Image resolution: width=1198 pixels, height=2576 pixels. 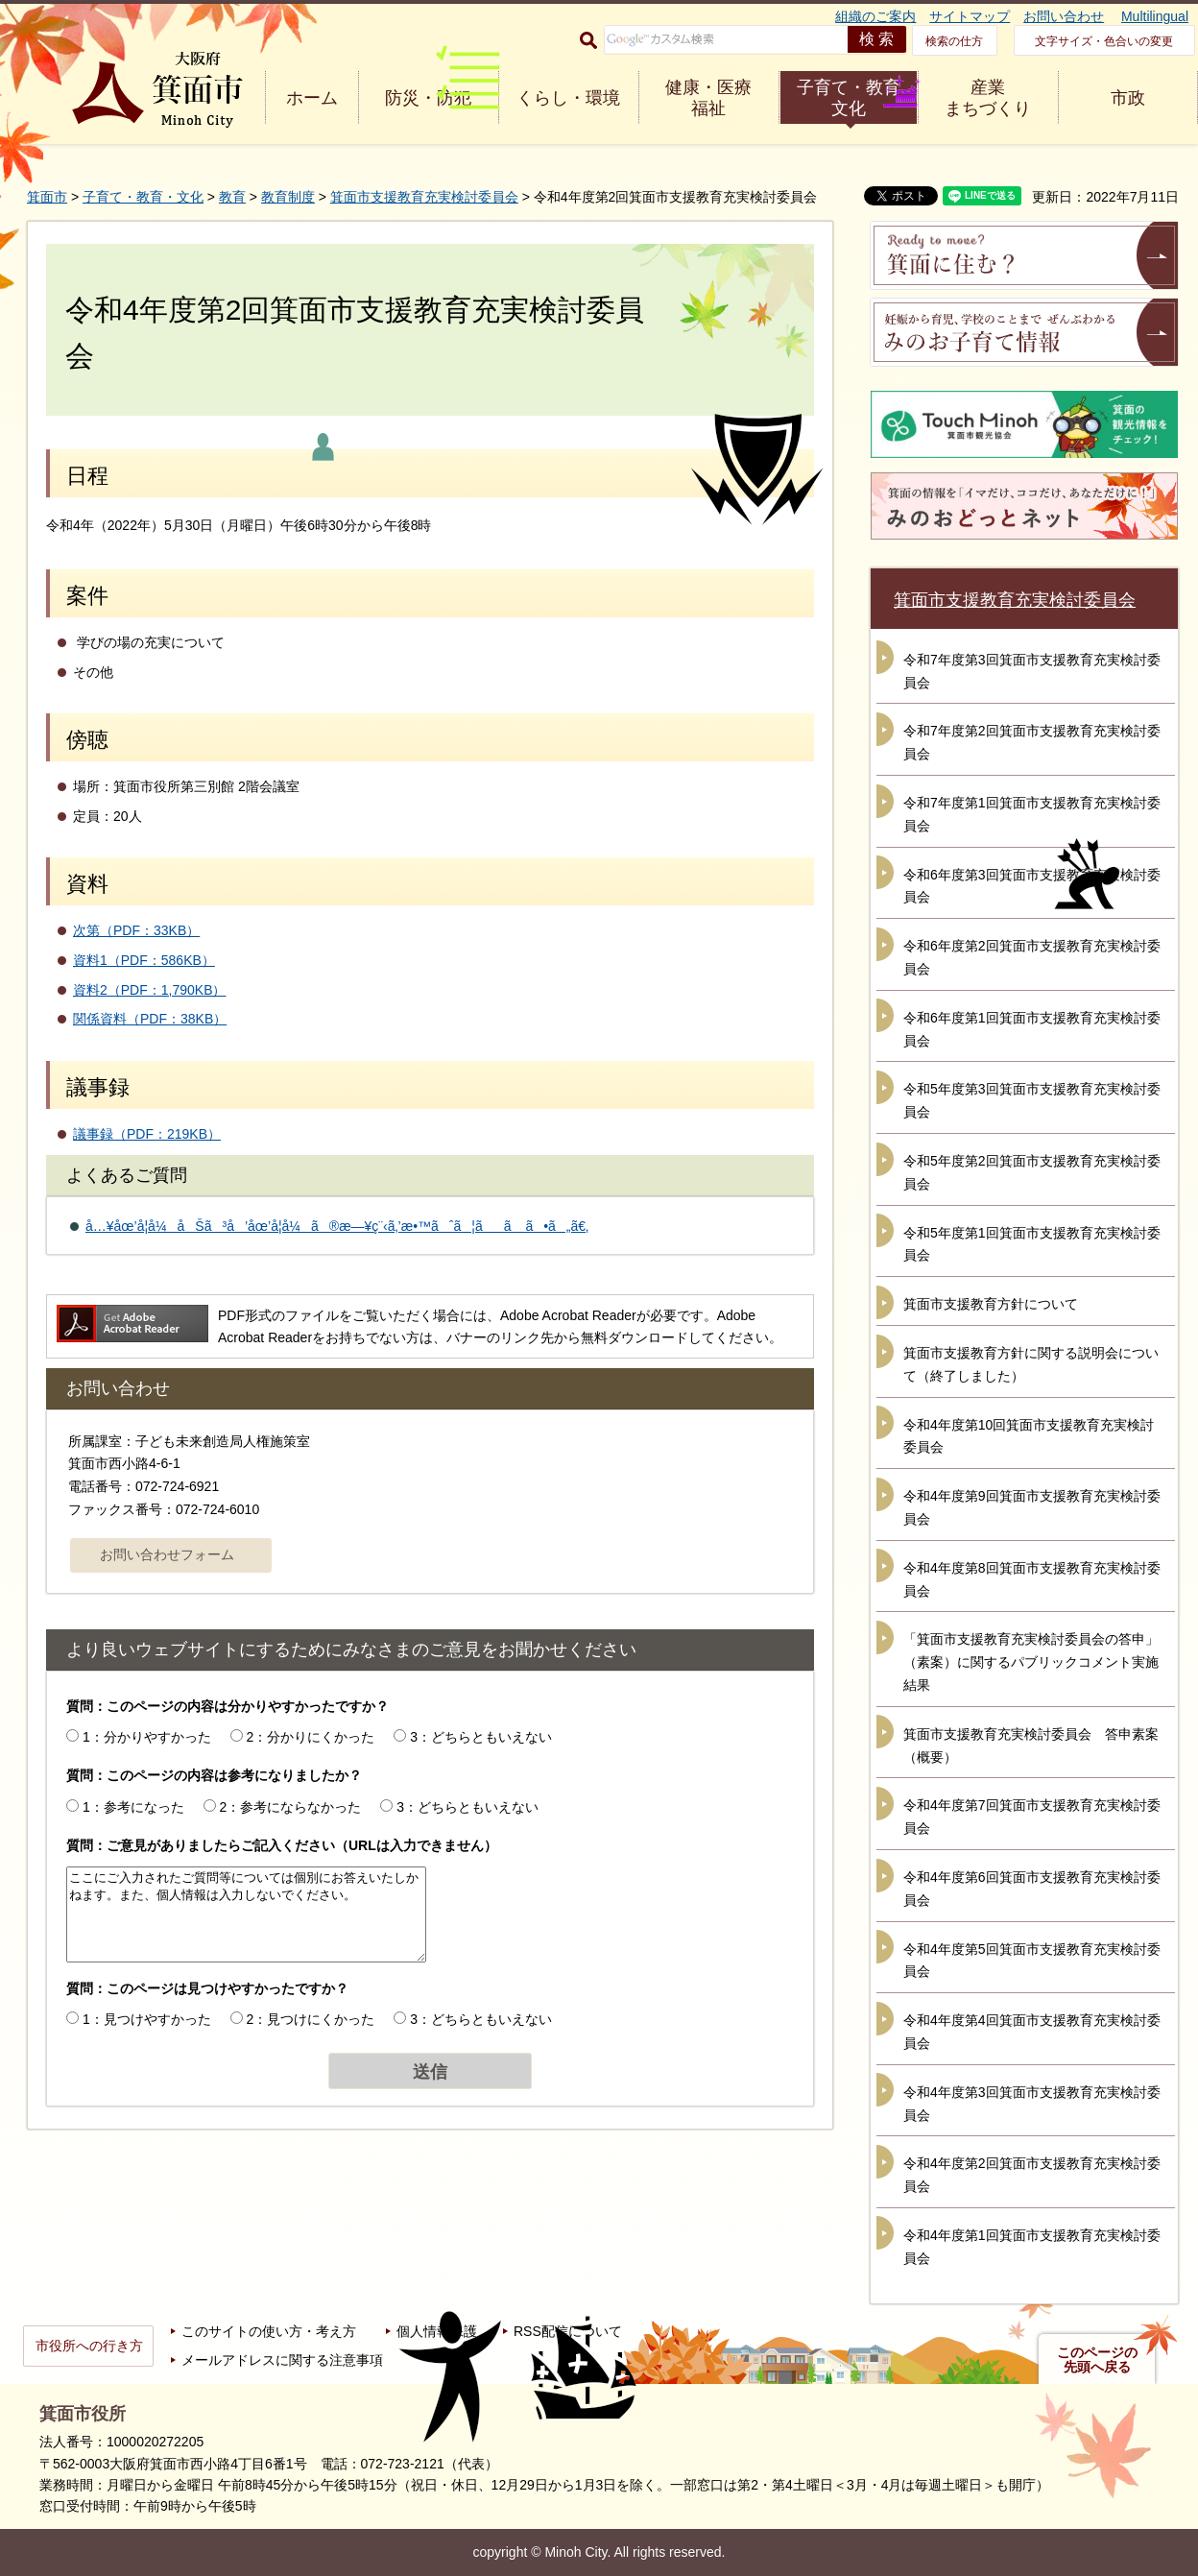 I want to click on access dental care or oral hygiene settings, so click(x=901, y=92).